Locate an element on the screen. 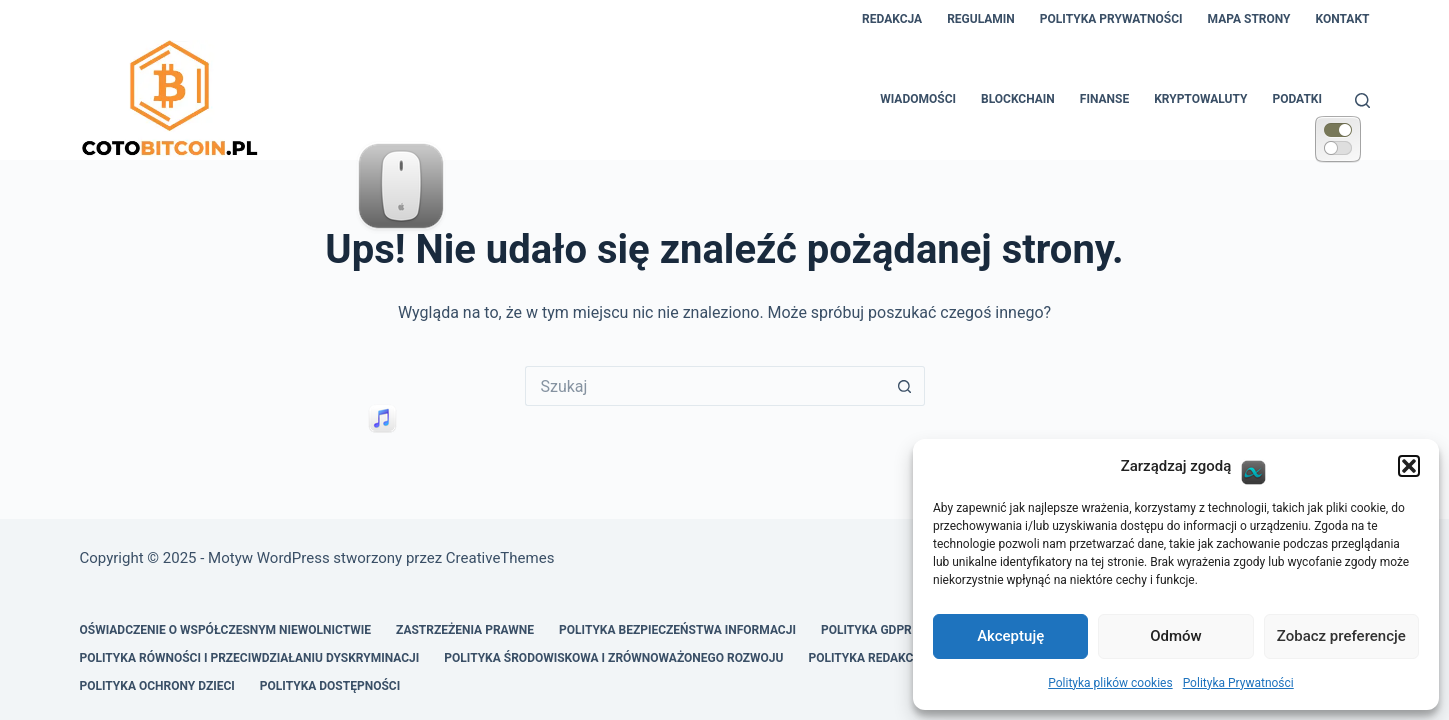 The height and width of the screenshot is (720, 1449). open cantata music player is located at coordinates (382, 418).